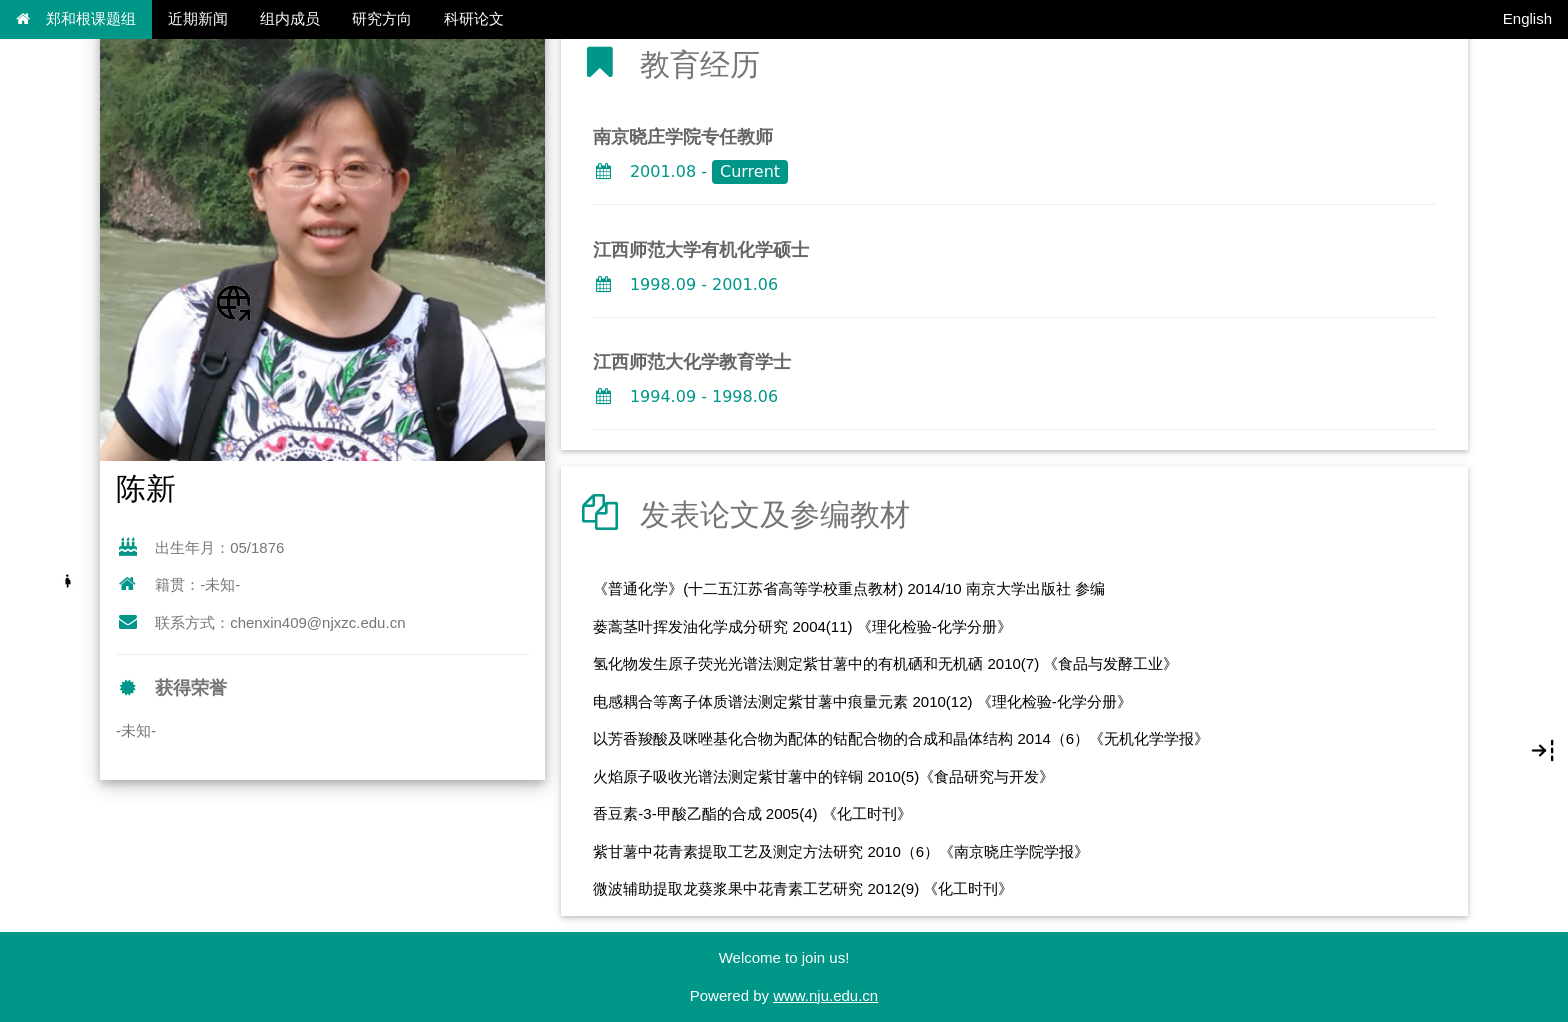  Describe the element at coordinates (1542, 750) in the screenshot. I see `move item to the right edge` at that location.